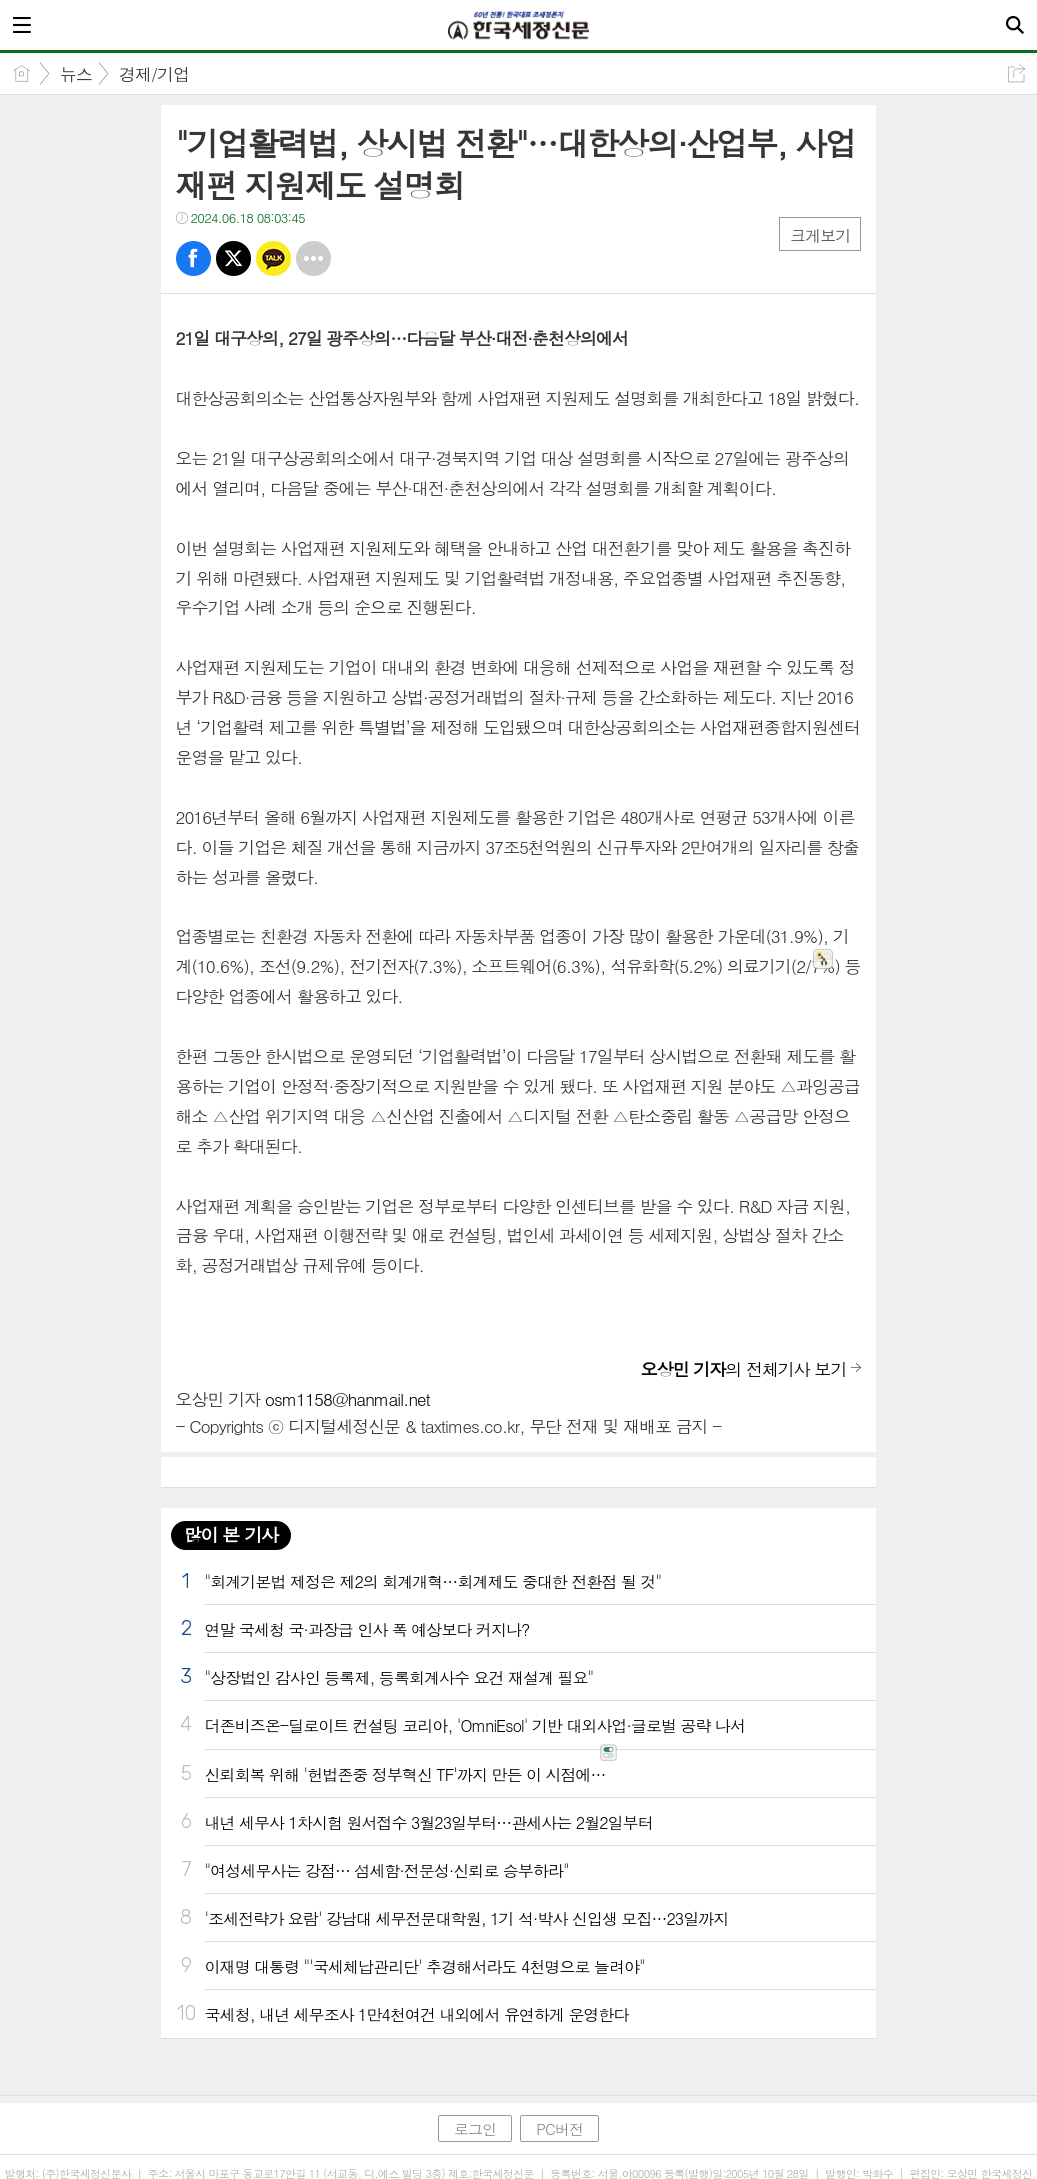  I want to click on open gnome builder development environment, so click(823, 959).